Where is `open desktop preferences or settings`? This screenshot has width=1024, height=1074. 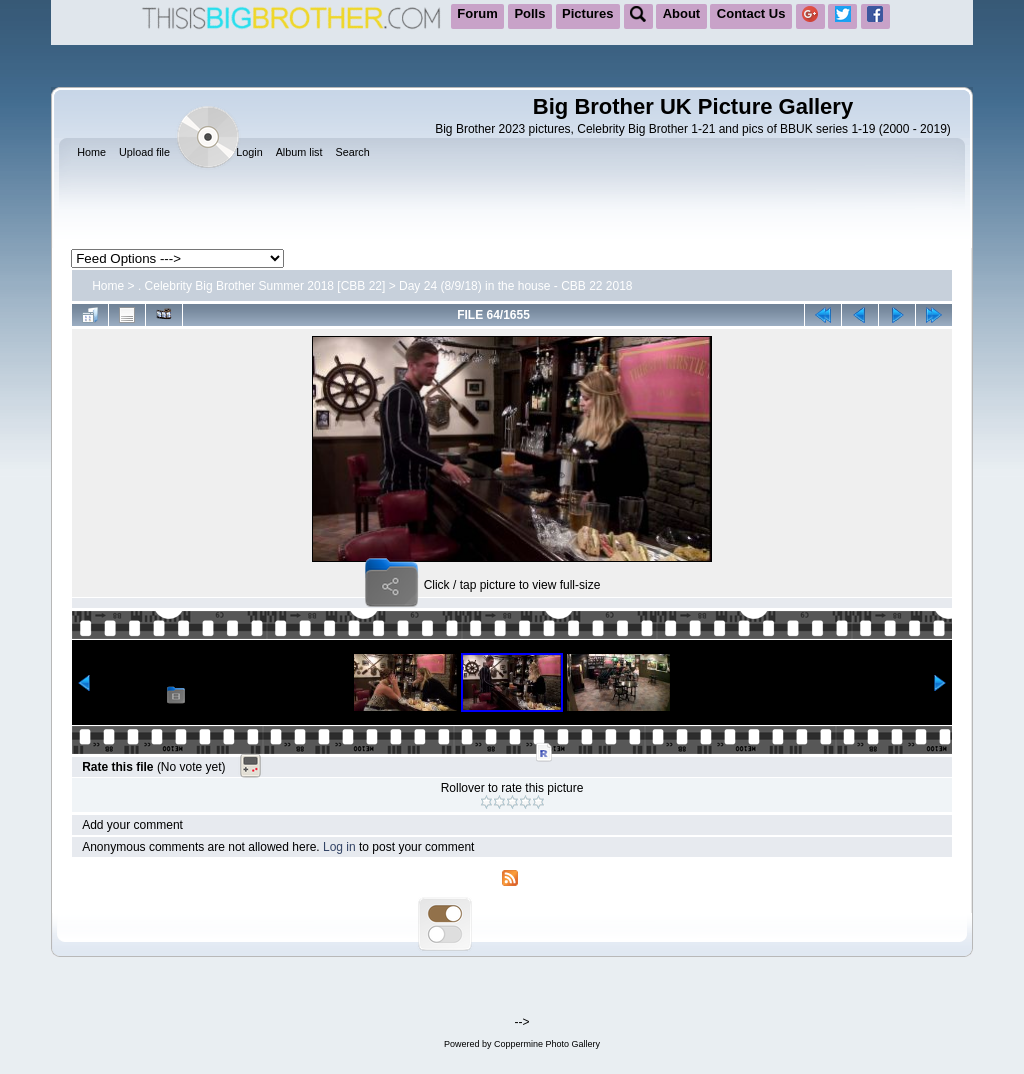 open desktop preferences or settings is located at coordinates (445, 924).